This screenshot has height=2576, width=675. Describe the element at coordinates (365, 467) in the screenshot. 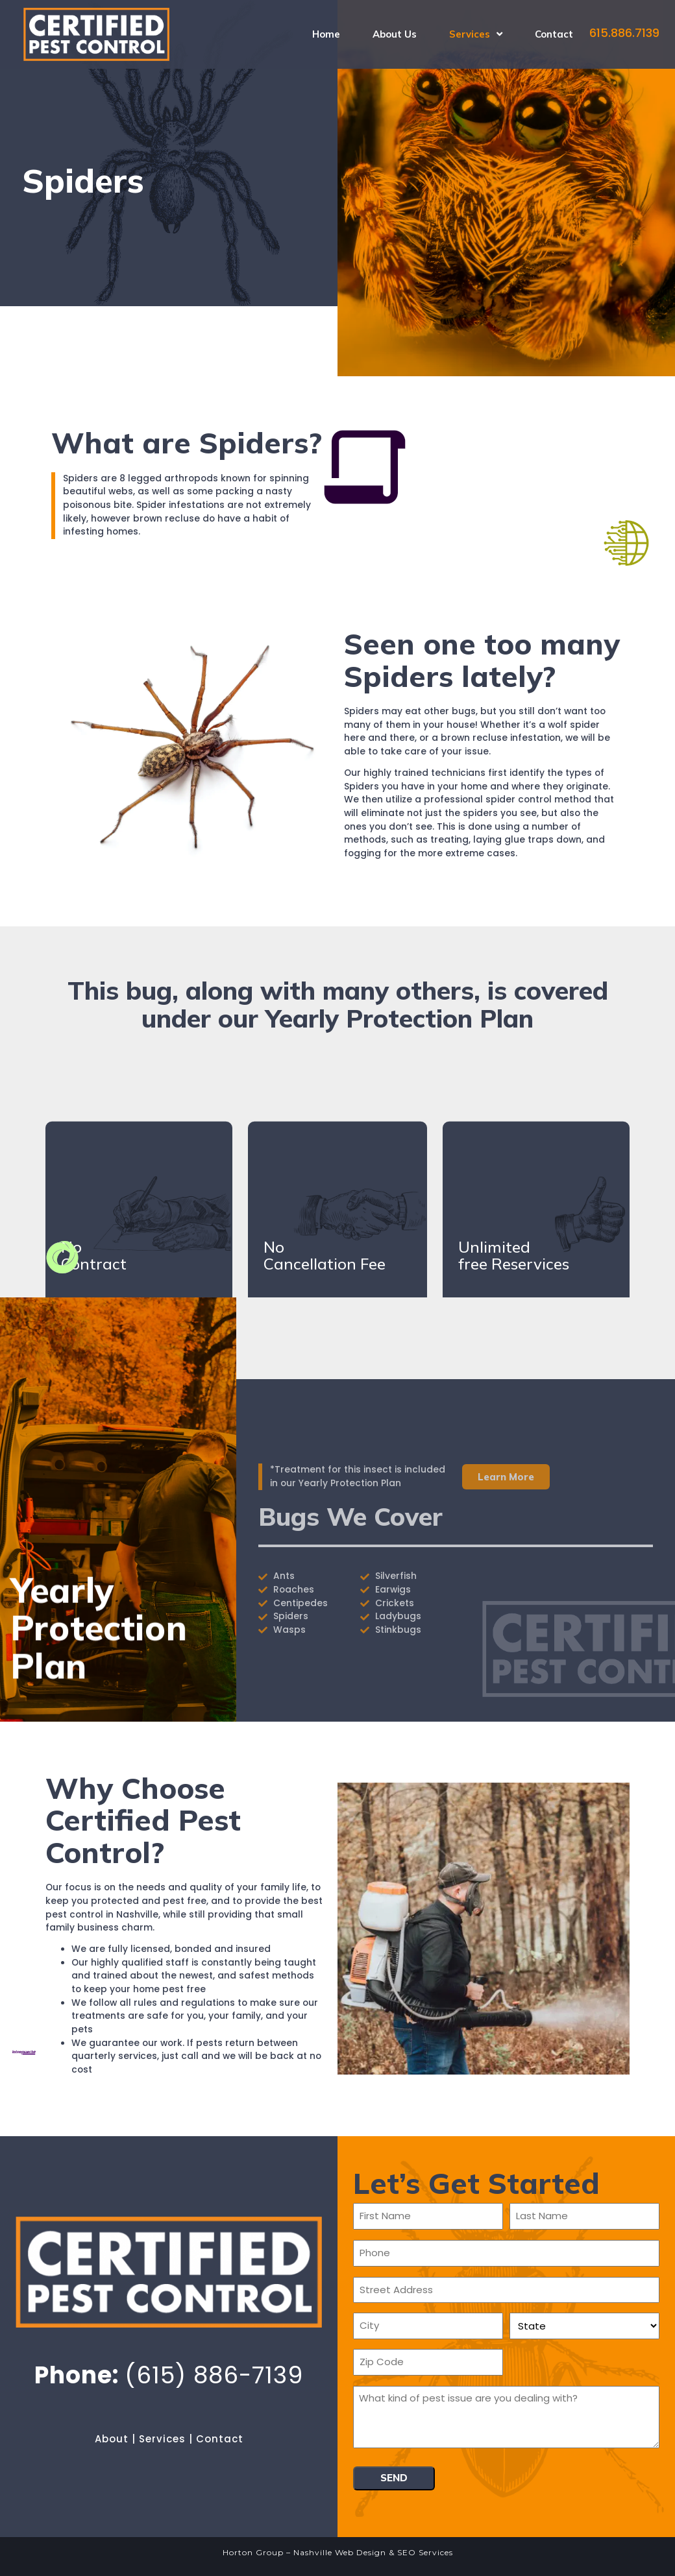

I see `view document or paper file` at that location.